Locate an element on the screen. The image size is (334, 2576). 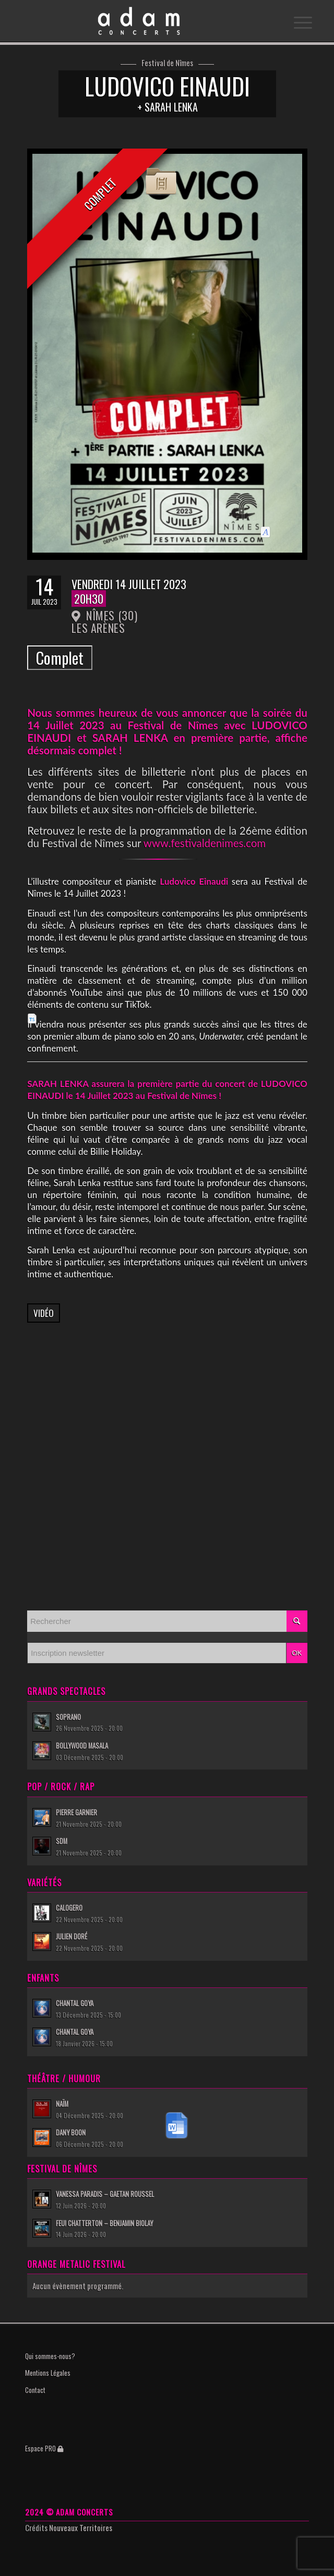
a typescript source code file is located at coordinates (32, 1018).